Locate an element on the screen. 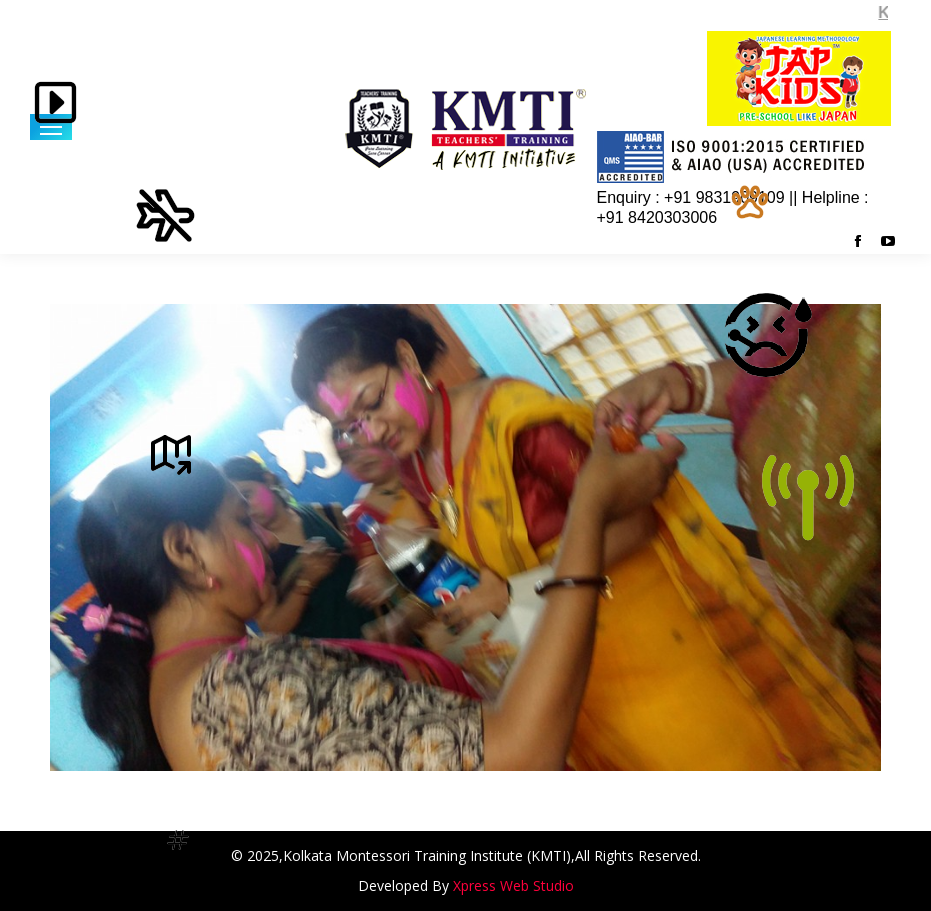 The height and width of the screenshot is (911, 931). broadcast or transmit a signal is located at coordinates (808, 497).